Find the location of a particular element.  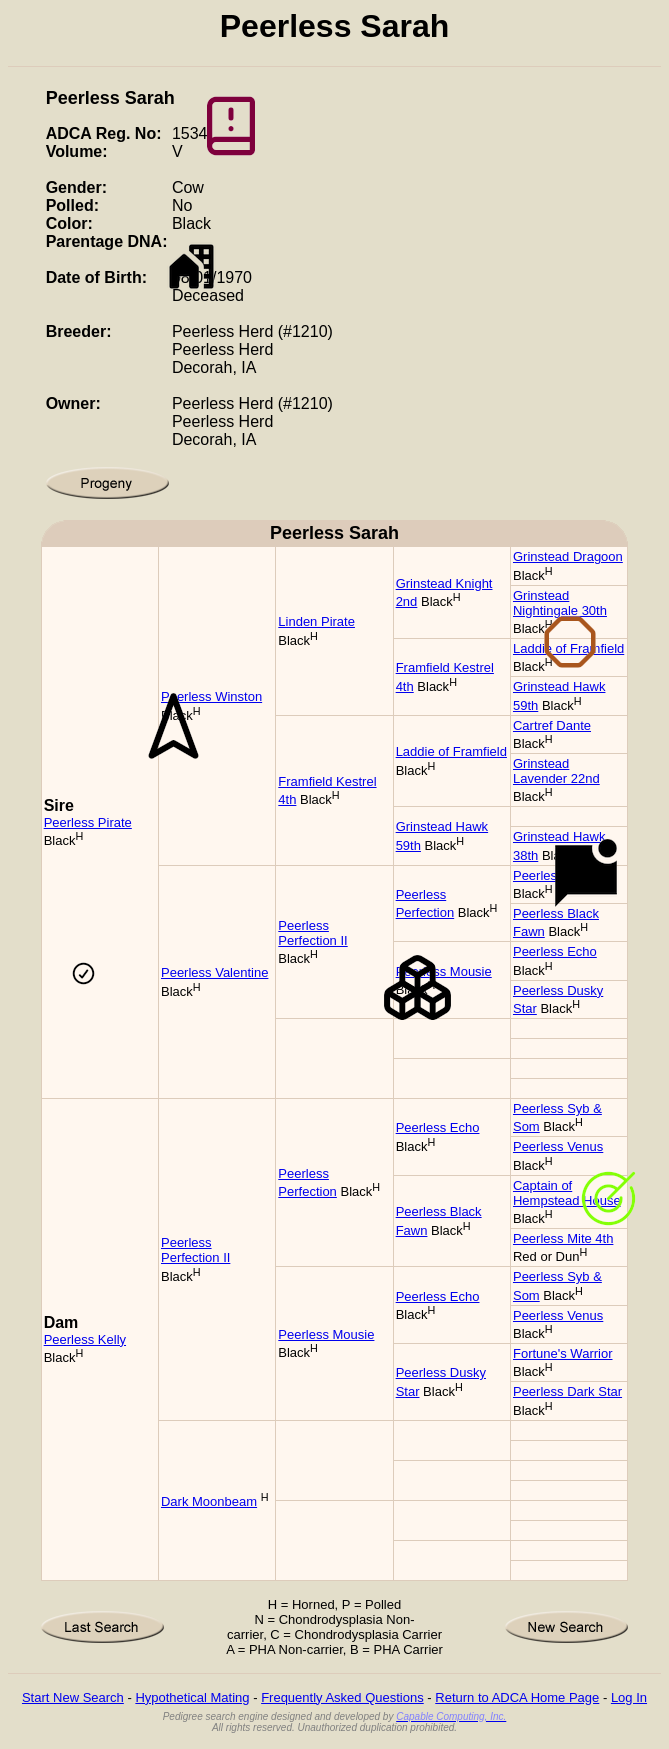

indicates unread messages in chat is located at coordinates (586, 876).